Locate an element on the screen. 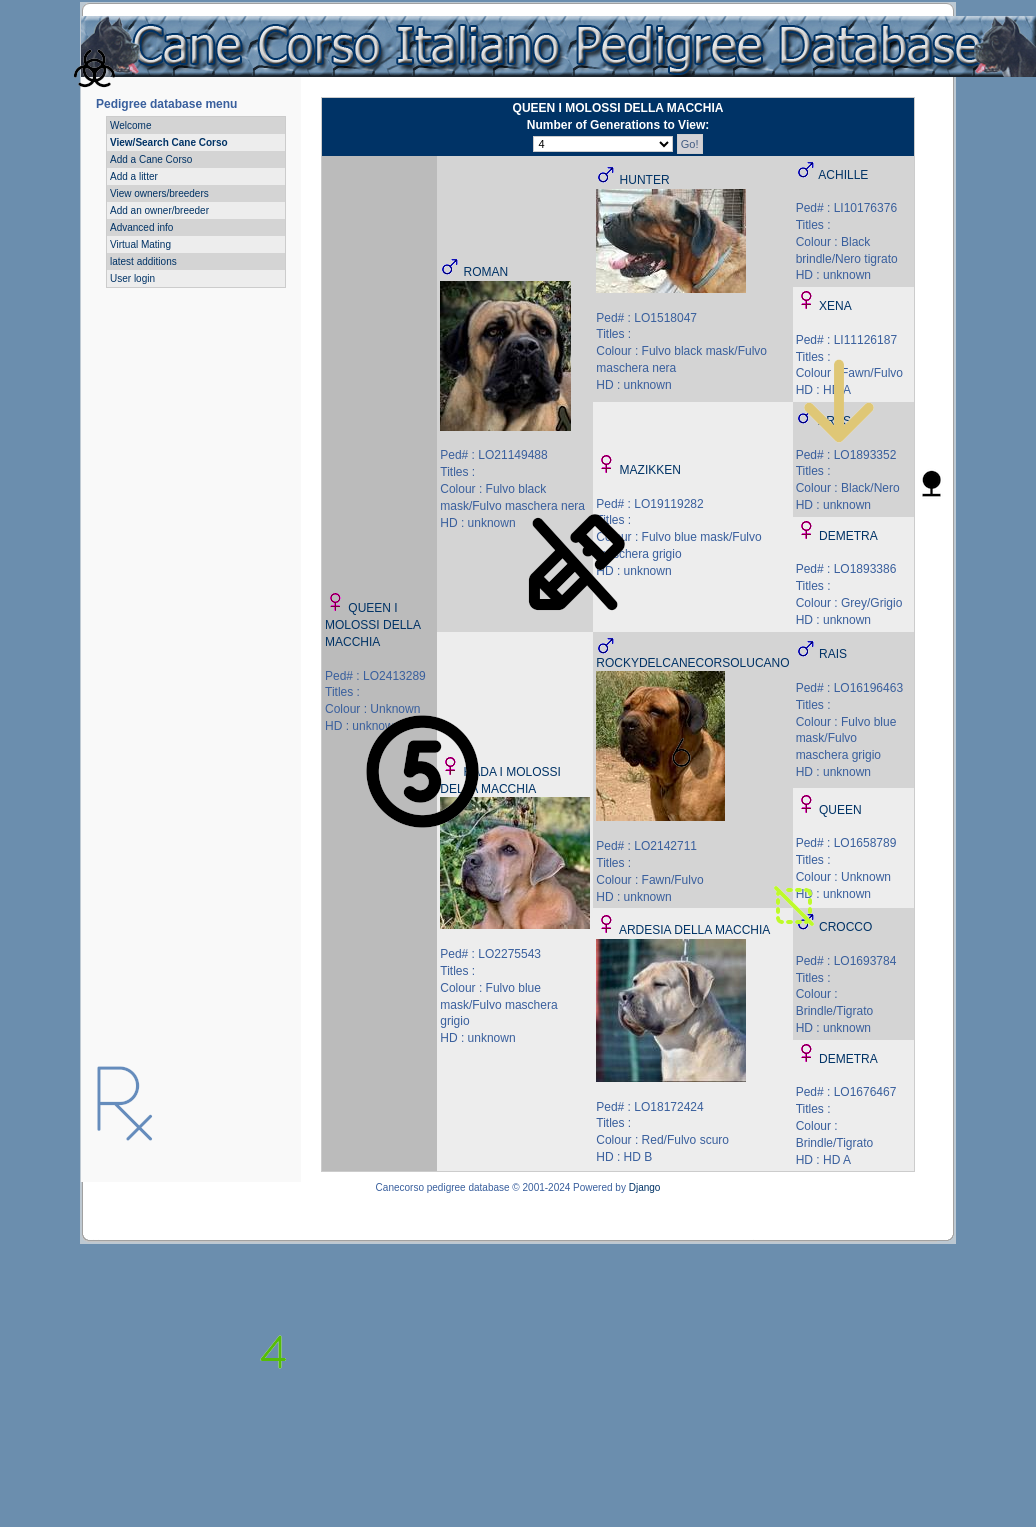 Image resolution: width=1036 pixels, height=1527 pixels. scroll down or view more content is located at coordinates (839, 401).